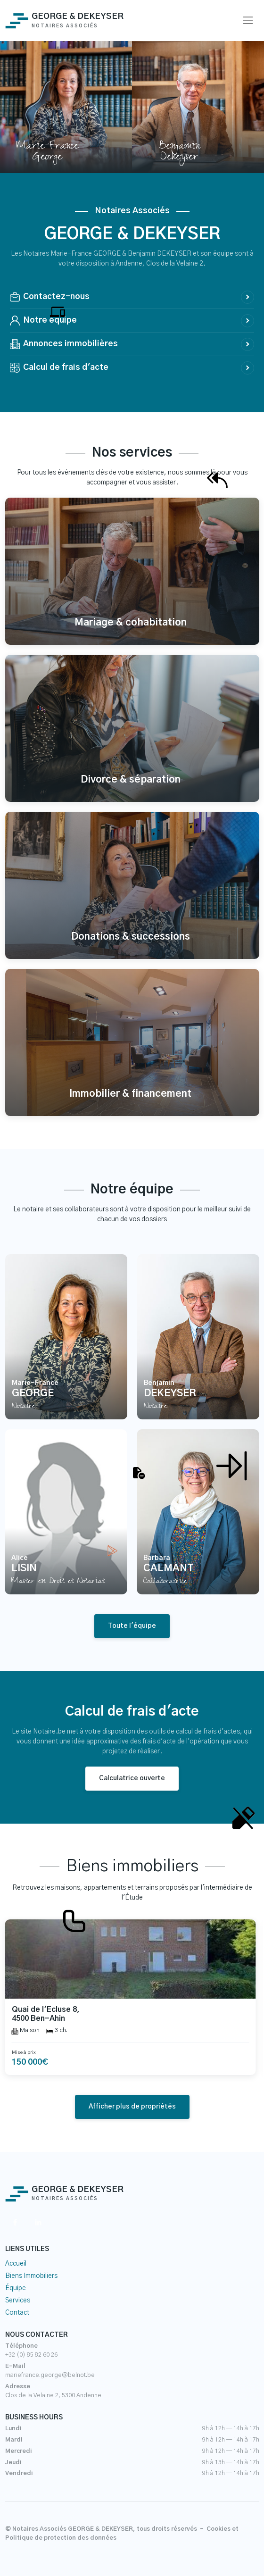  What do you see at coordinates (58, 312) in the screenshot?
I see `manage connected devices` at bounding box center [58, 312].